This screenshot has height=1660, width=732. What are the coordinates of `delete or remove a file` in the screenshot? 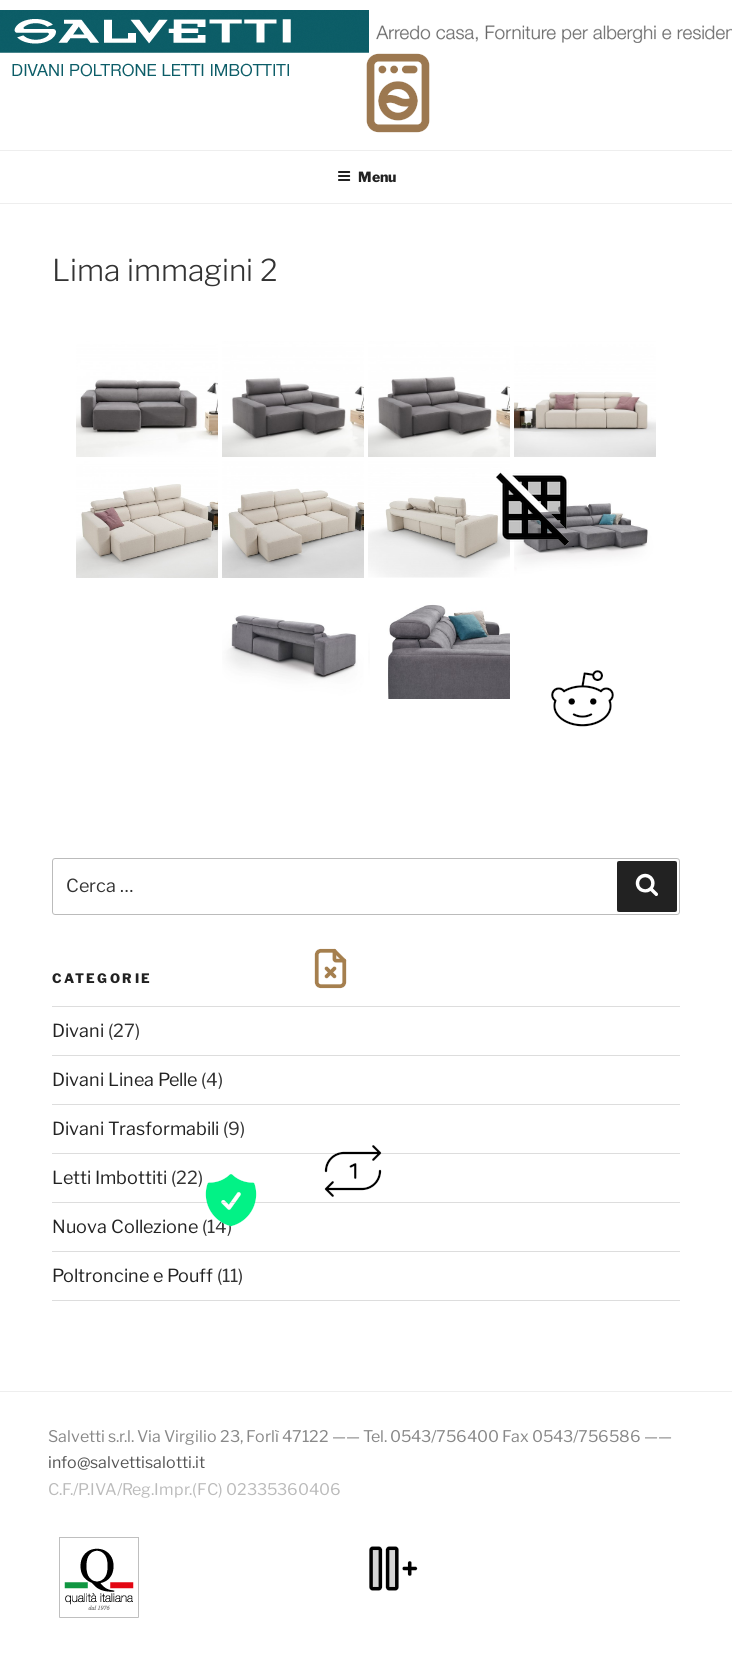 It's located at (330, 968).